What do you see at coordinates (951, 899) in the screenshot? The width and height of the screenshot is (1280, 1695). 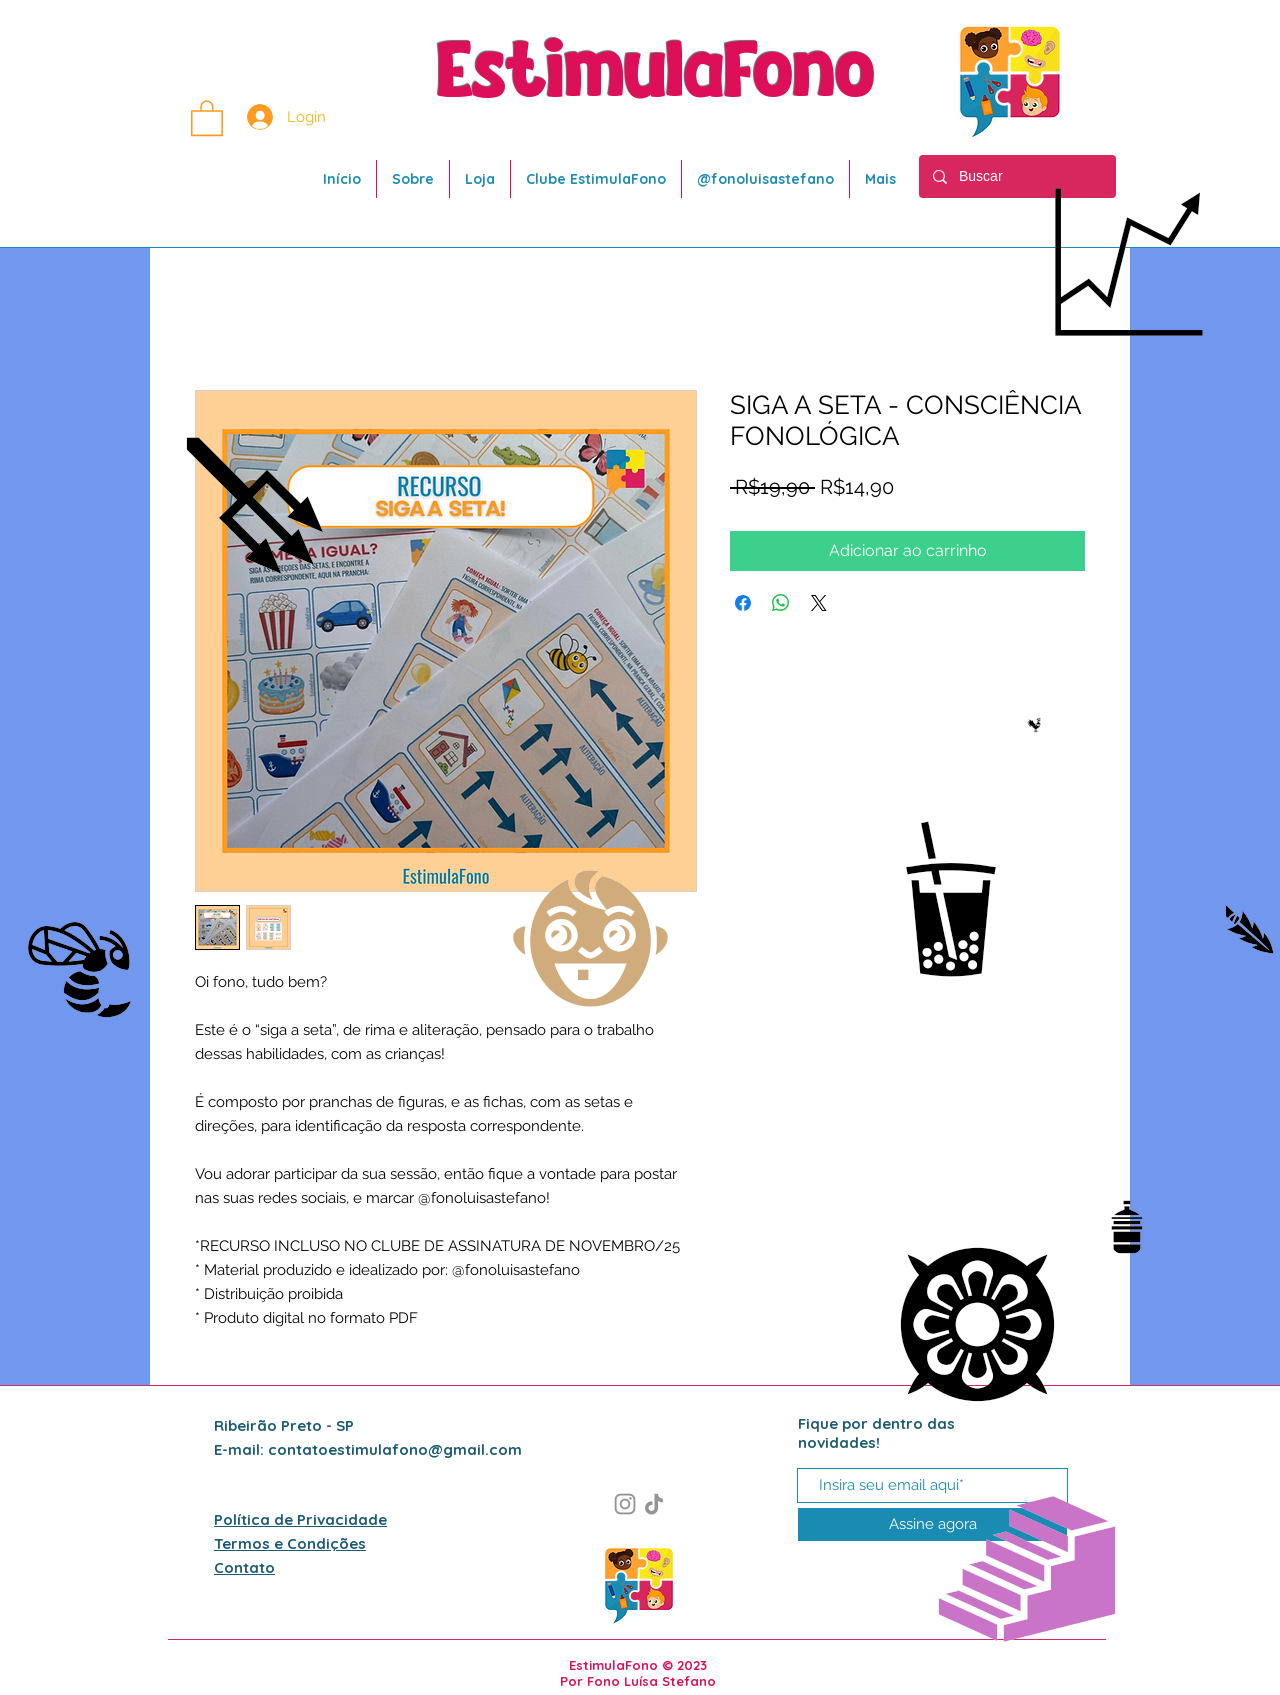 I see `order bubble tea or boba drinks` at bounding box center [951, 899].